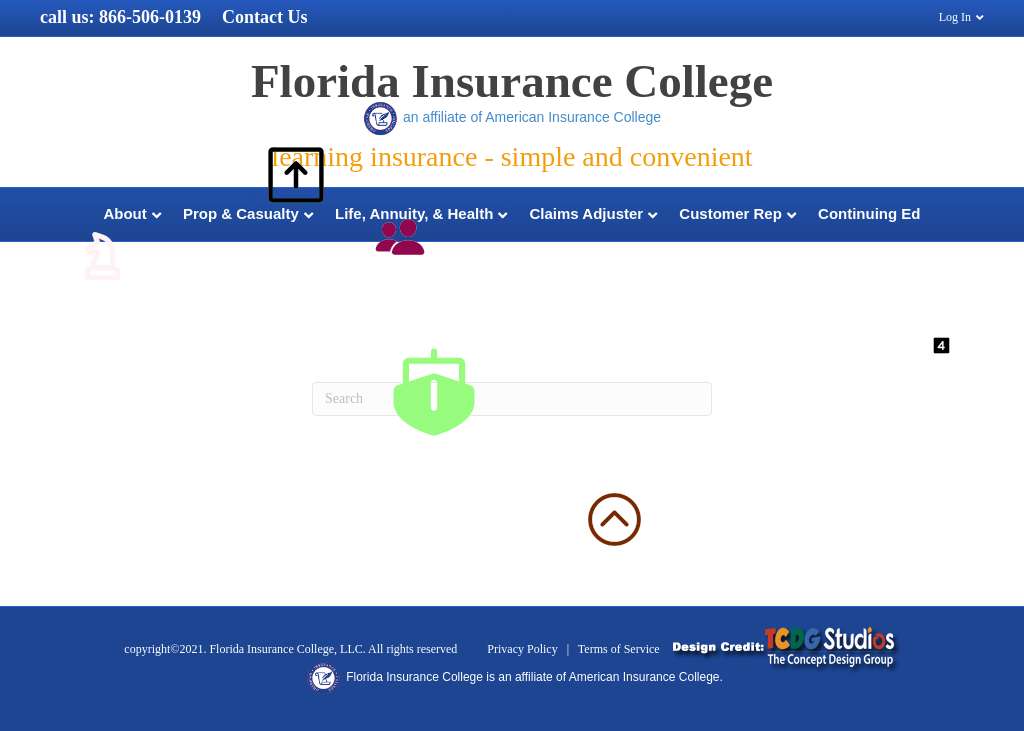  What do you see at coordinates (941, 345) in the screenshot?
I see `select or navigate to item number four` at bounding box center [941, 345].